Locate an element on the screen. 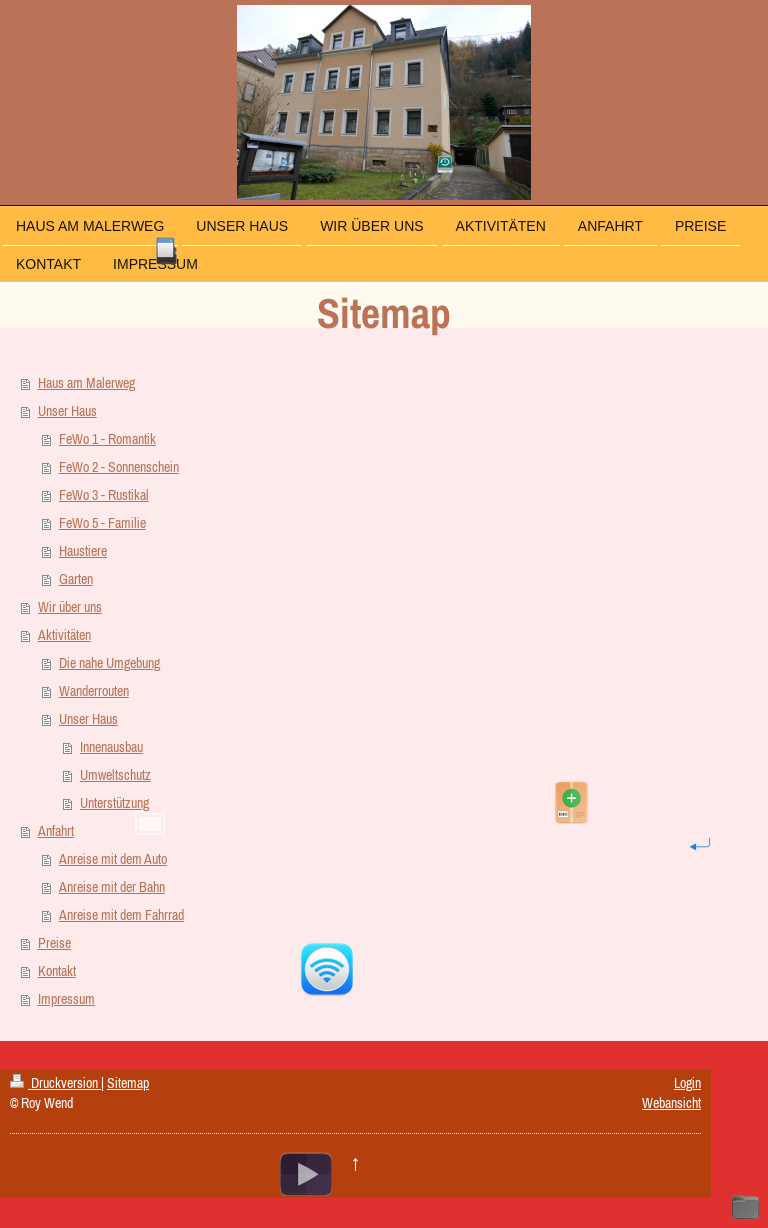 The image size is (768, 1228). reply to this email is located at coordinates (699, 842).